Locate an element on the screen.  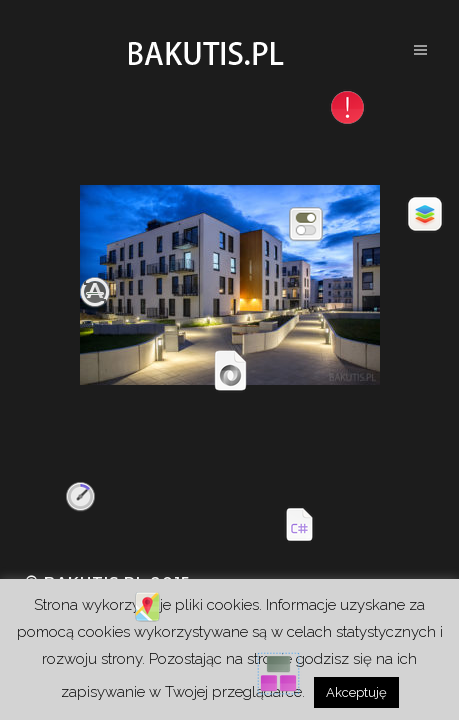
geo+json file containing geographic data is located at coordinates (147, 606).